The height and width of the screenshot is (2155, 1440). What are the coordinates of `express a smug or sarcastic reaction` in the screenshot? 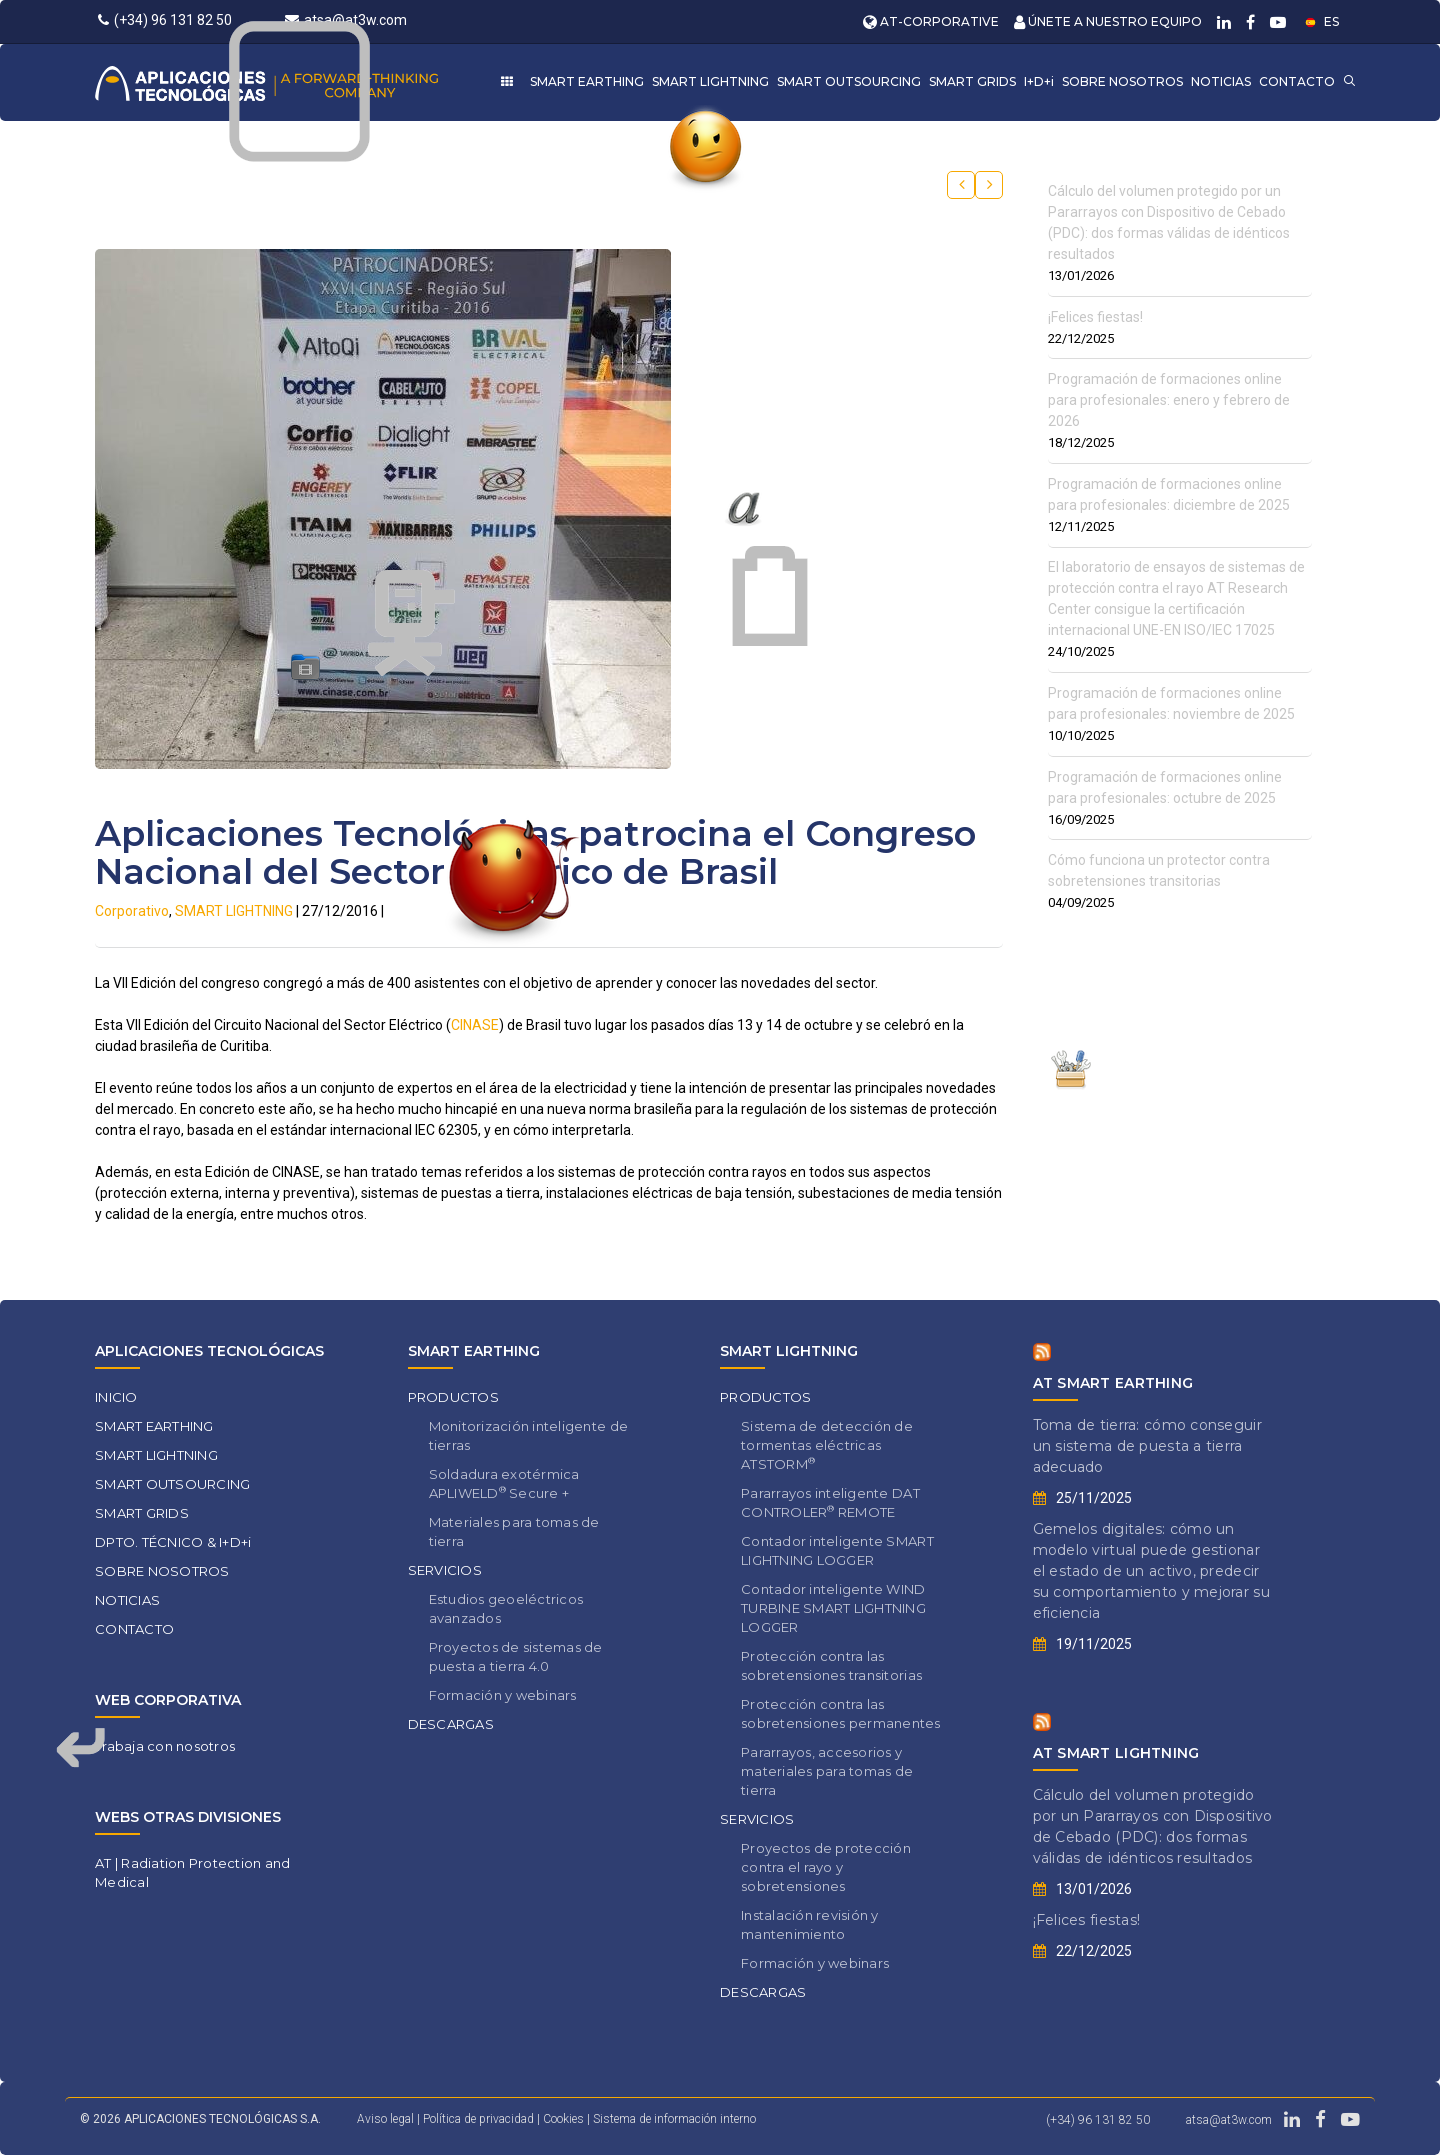 It's located at (706, 150).